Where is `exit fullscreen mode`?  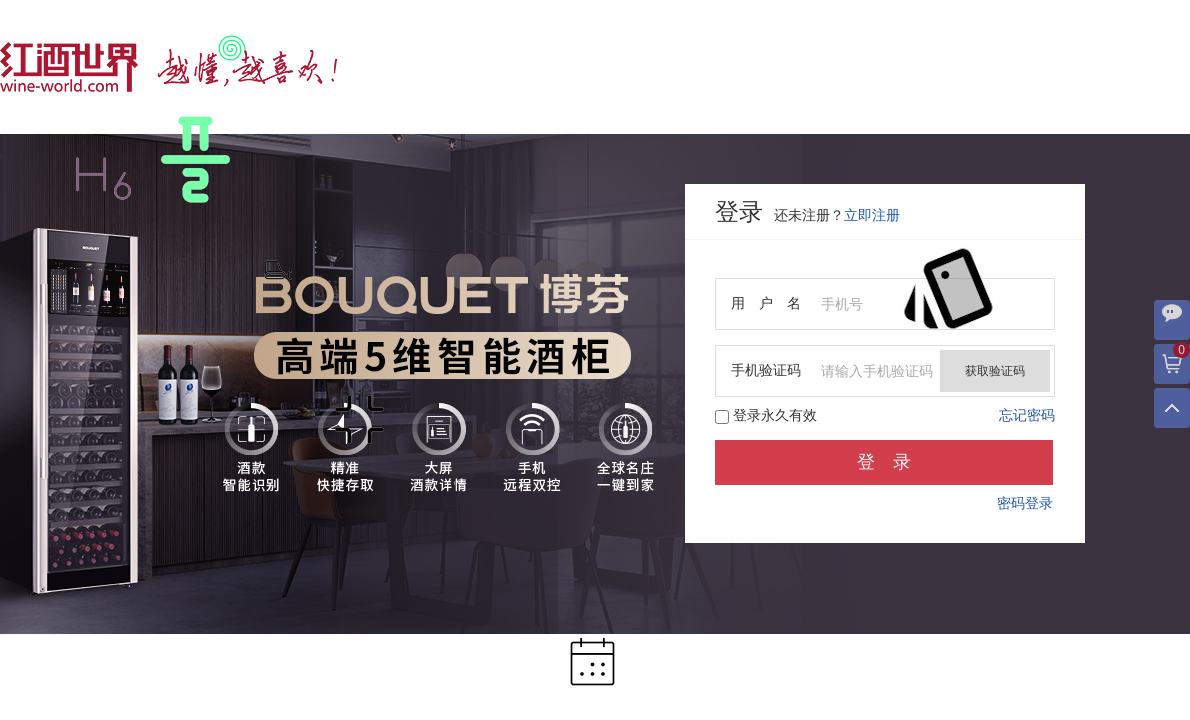
exit fullscreen mode is located at coordinates (359, 419).